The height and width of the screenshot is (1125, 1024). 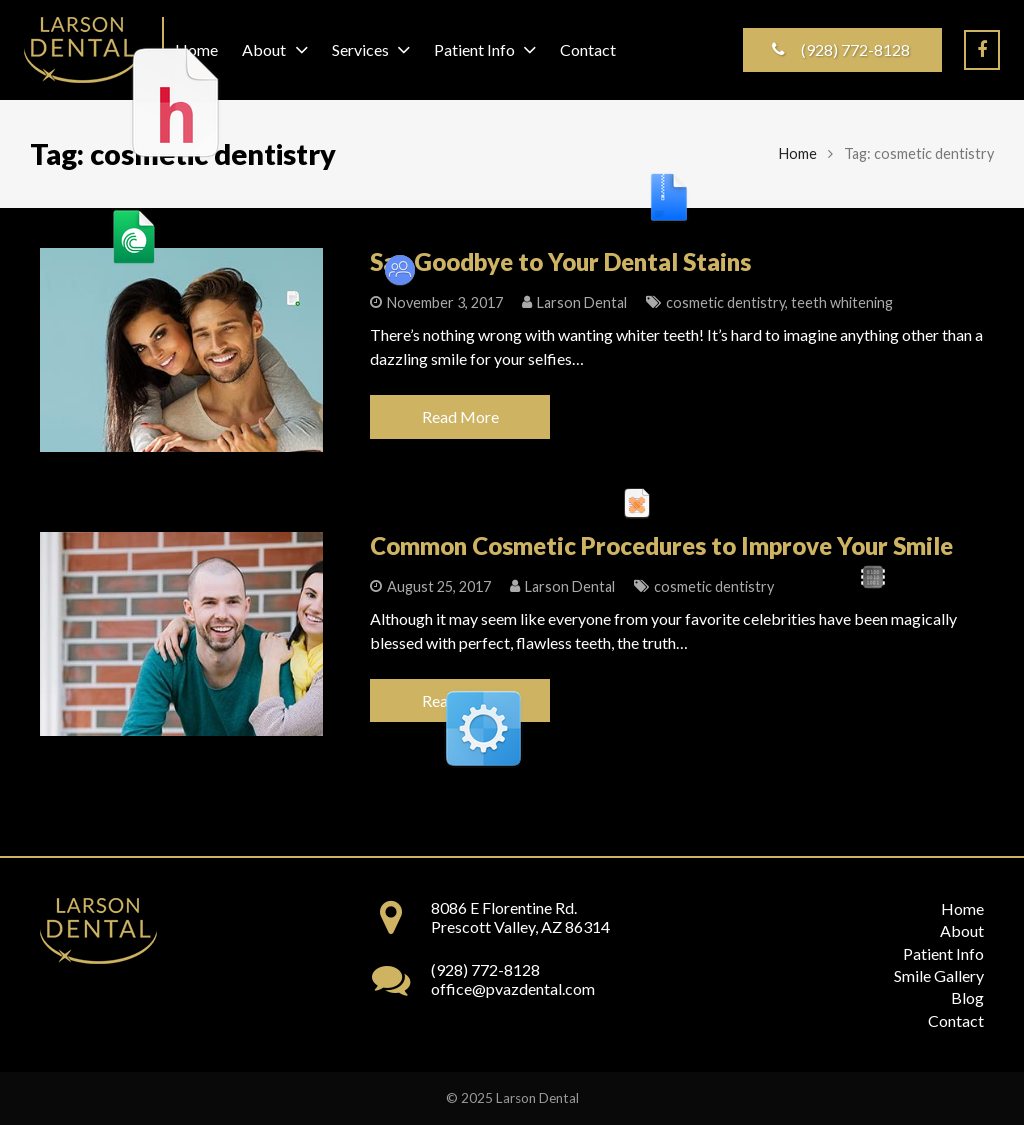 What do you see at coordinates (669, 198) in the screenshot?
I see `a compressed or archived software file` at bounding box center [669, 198].